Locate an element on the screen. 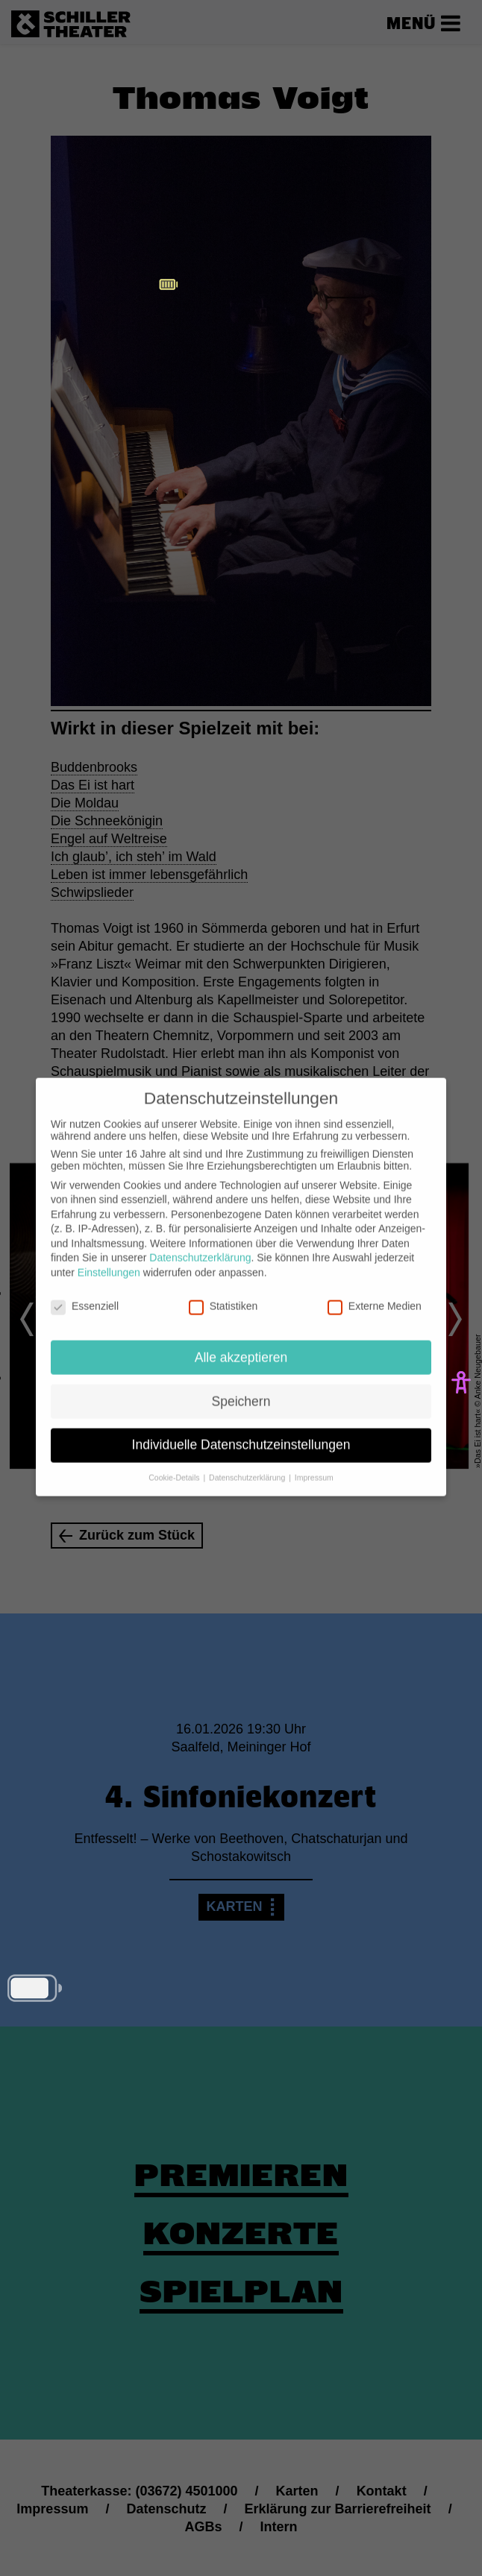 The height and width of the screenshot is (2576, 482). indicates full battery charge is located at coordinates (168, 284).